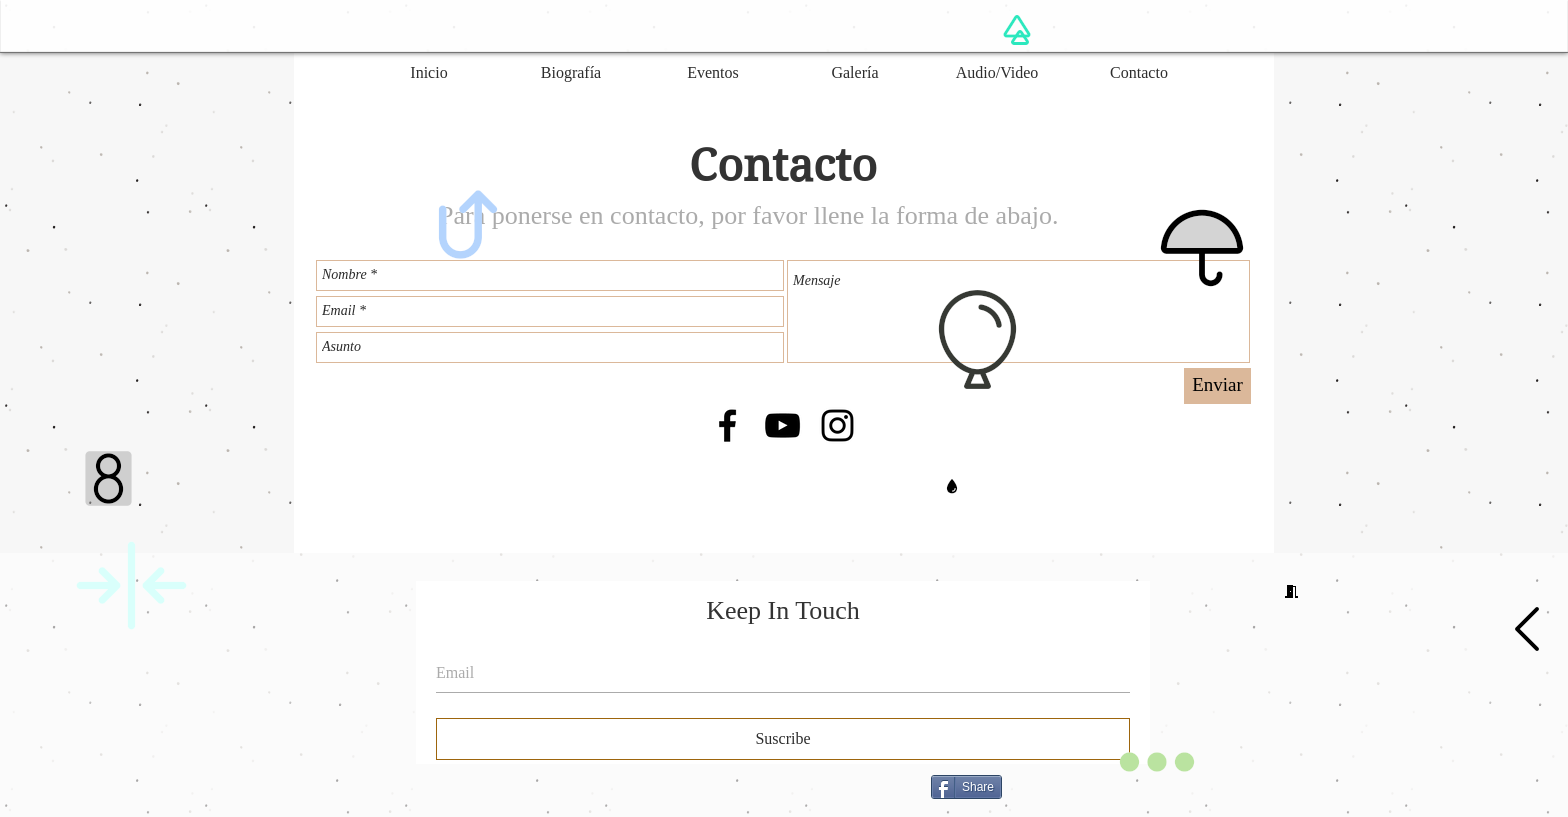  I want to click on navigate to previous or parent level, so click(1017, 30).